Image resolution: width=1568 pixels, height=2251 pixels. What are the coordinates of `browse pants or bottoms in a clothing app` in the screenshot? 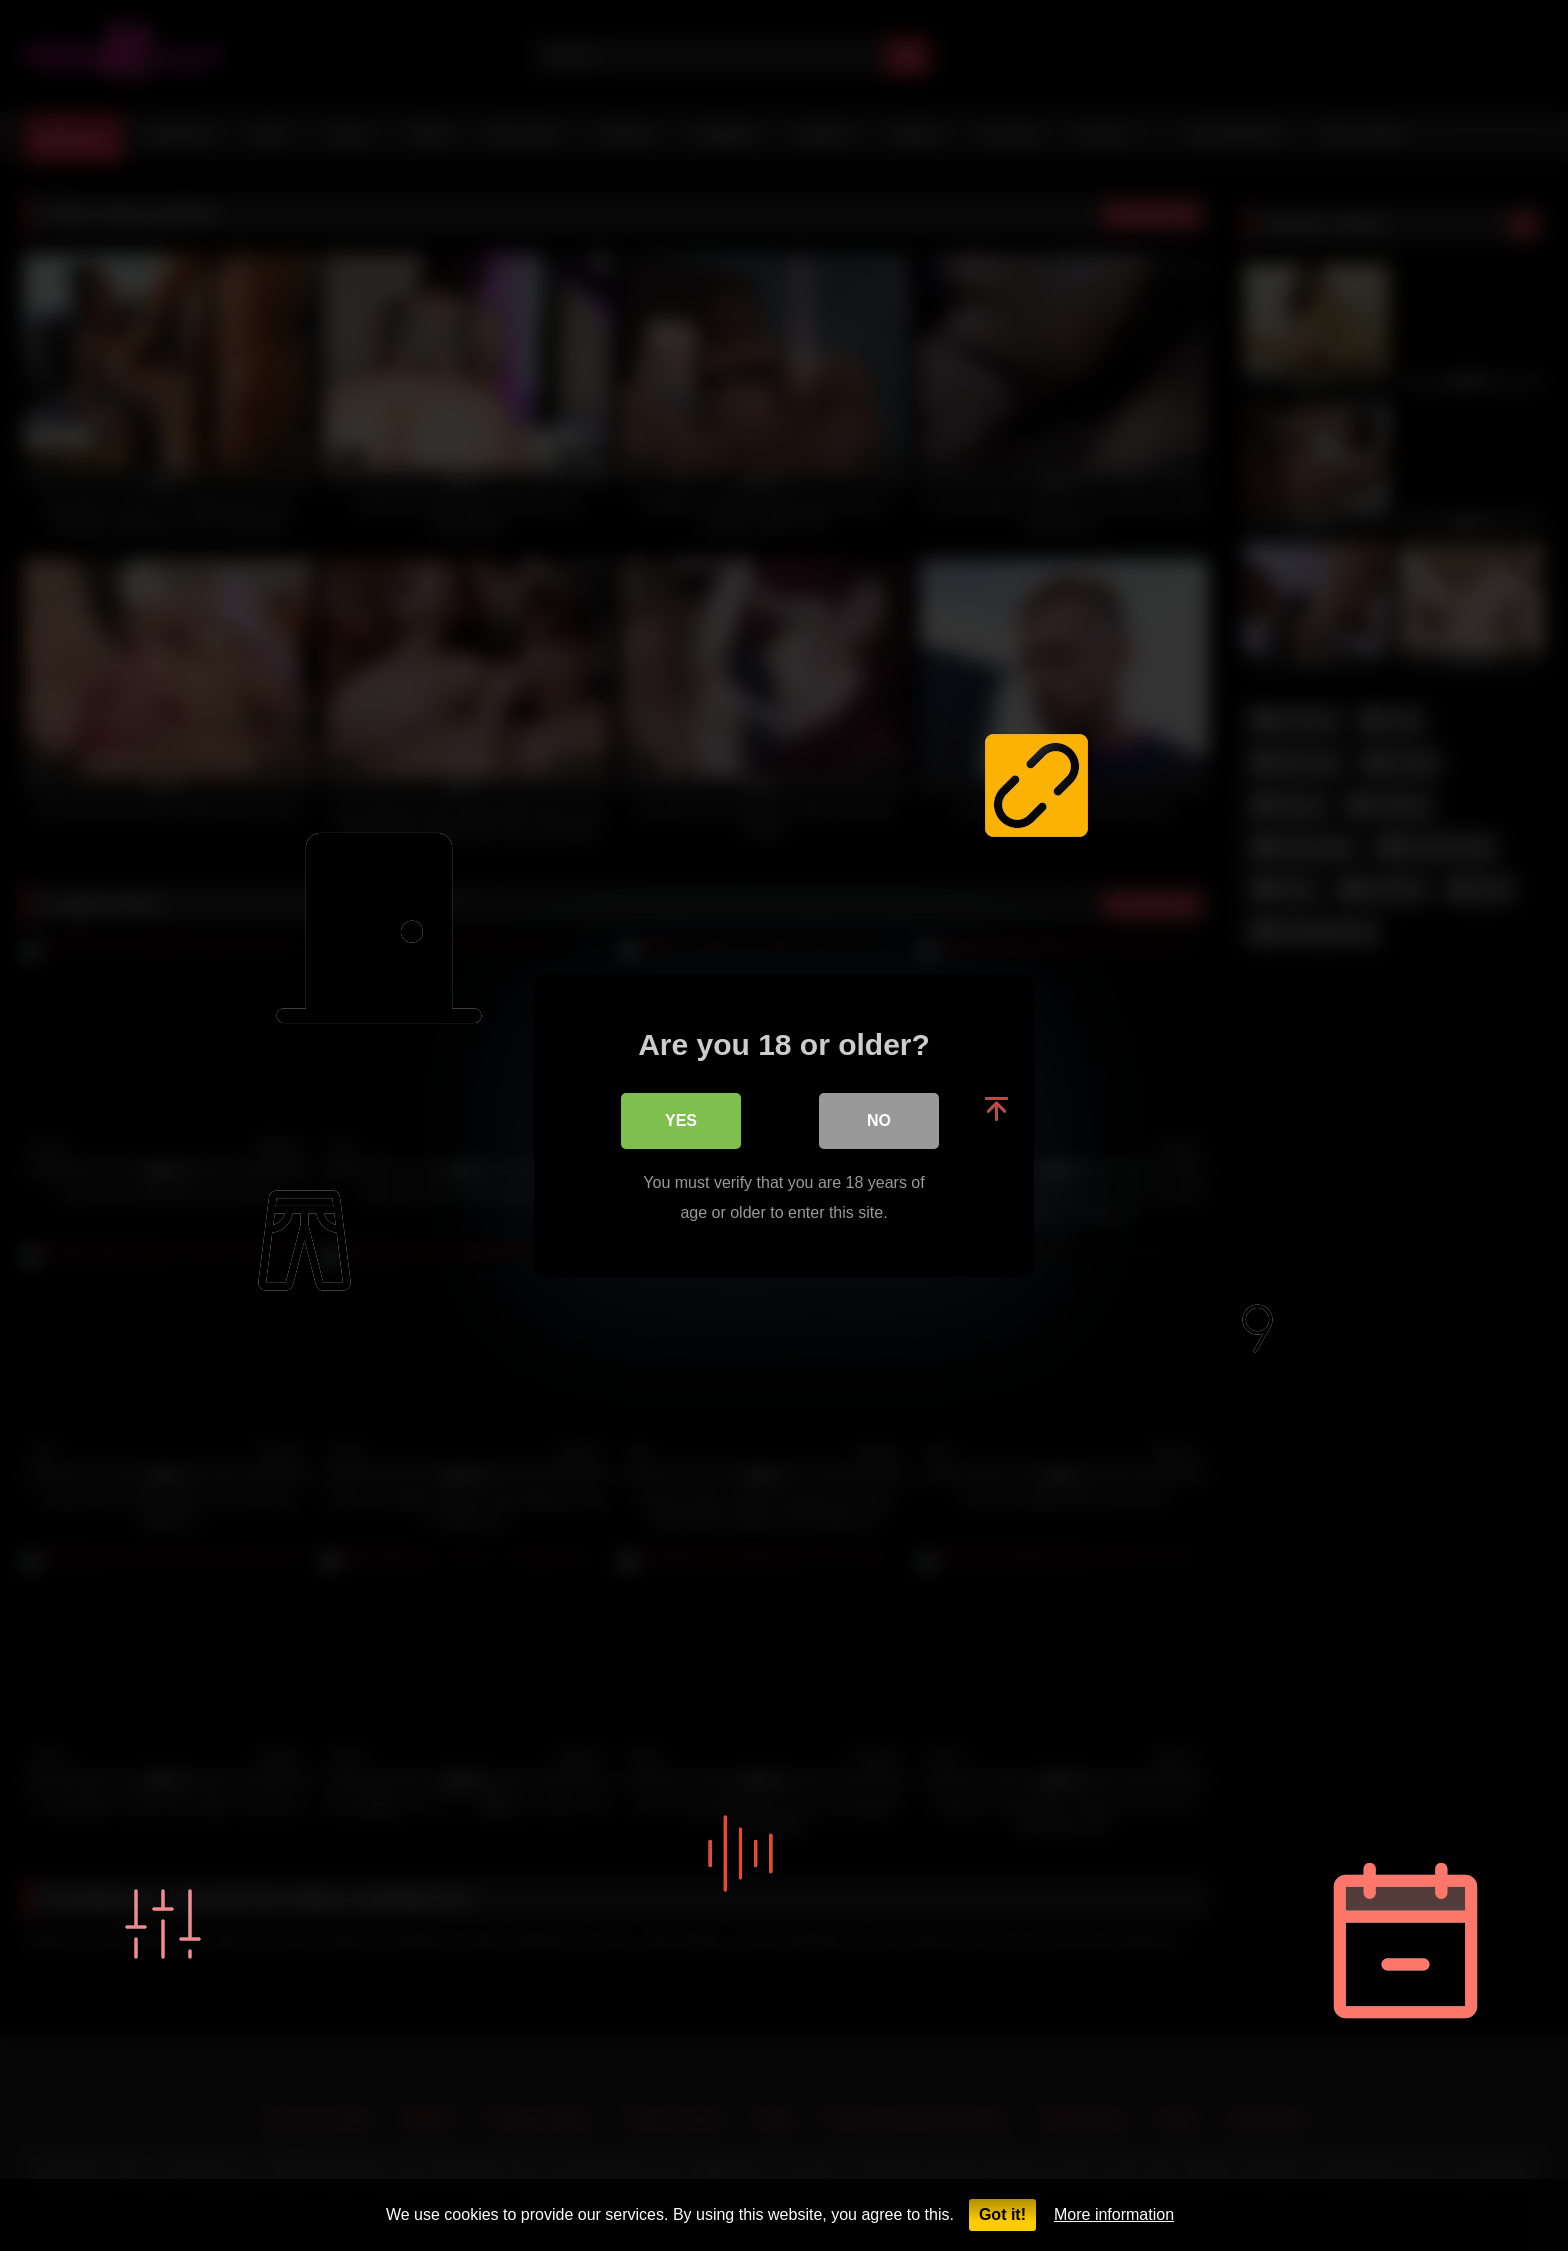 It's located at (304, 1240).